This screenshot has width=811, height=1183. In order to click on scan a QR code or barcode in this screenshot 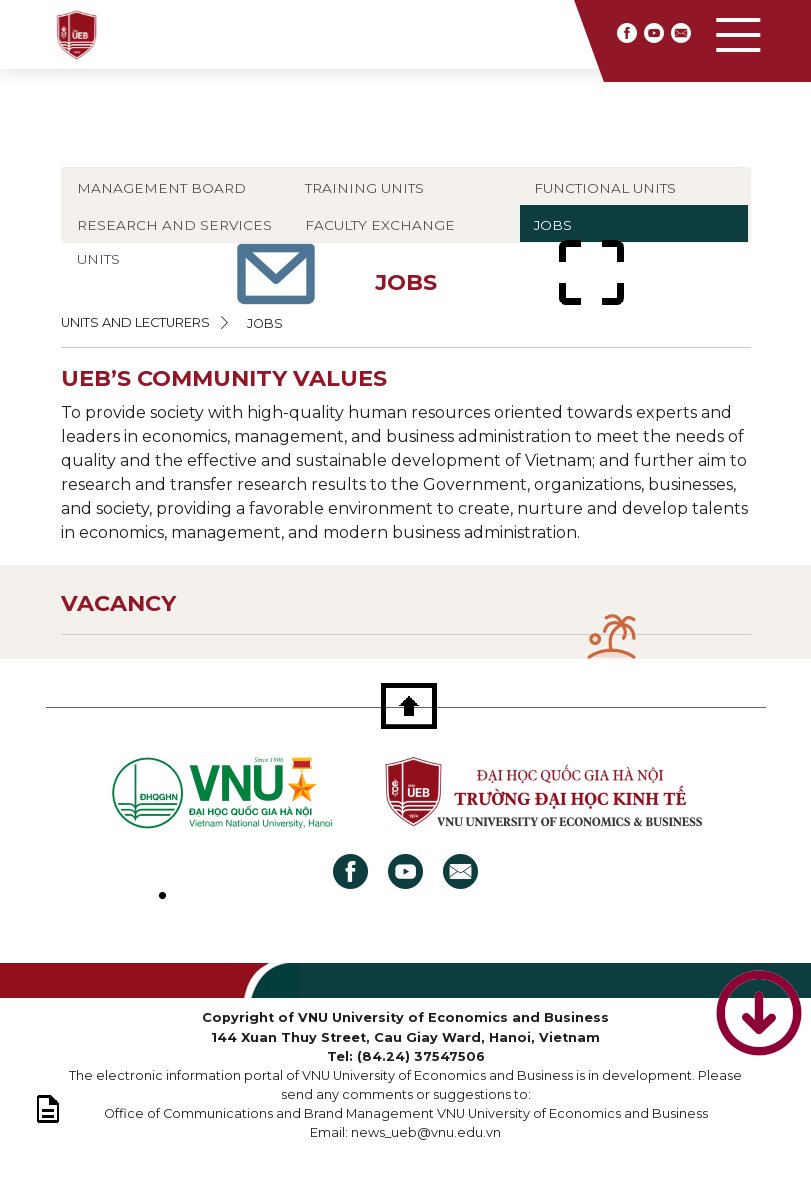, I will do `click(591, 272)`.